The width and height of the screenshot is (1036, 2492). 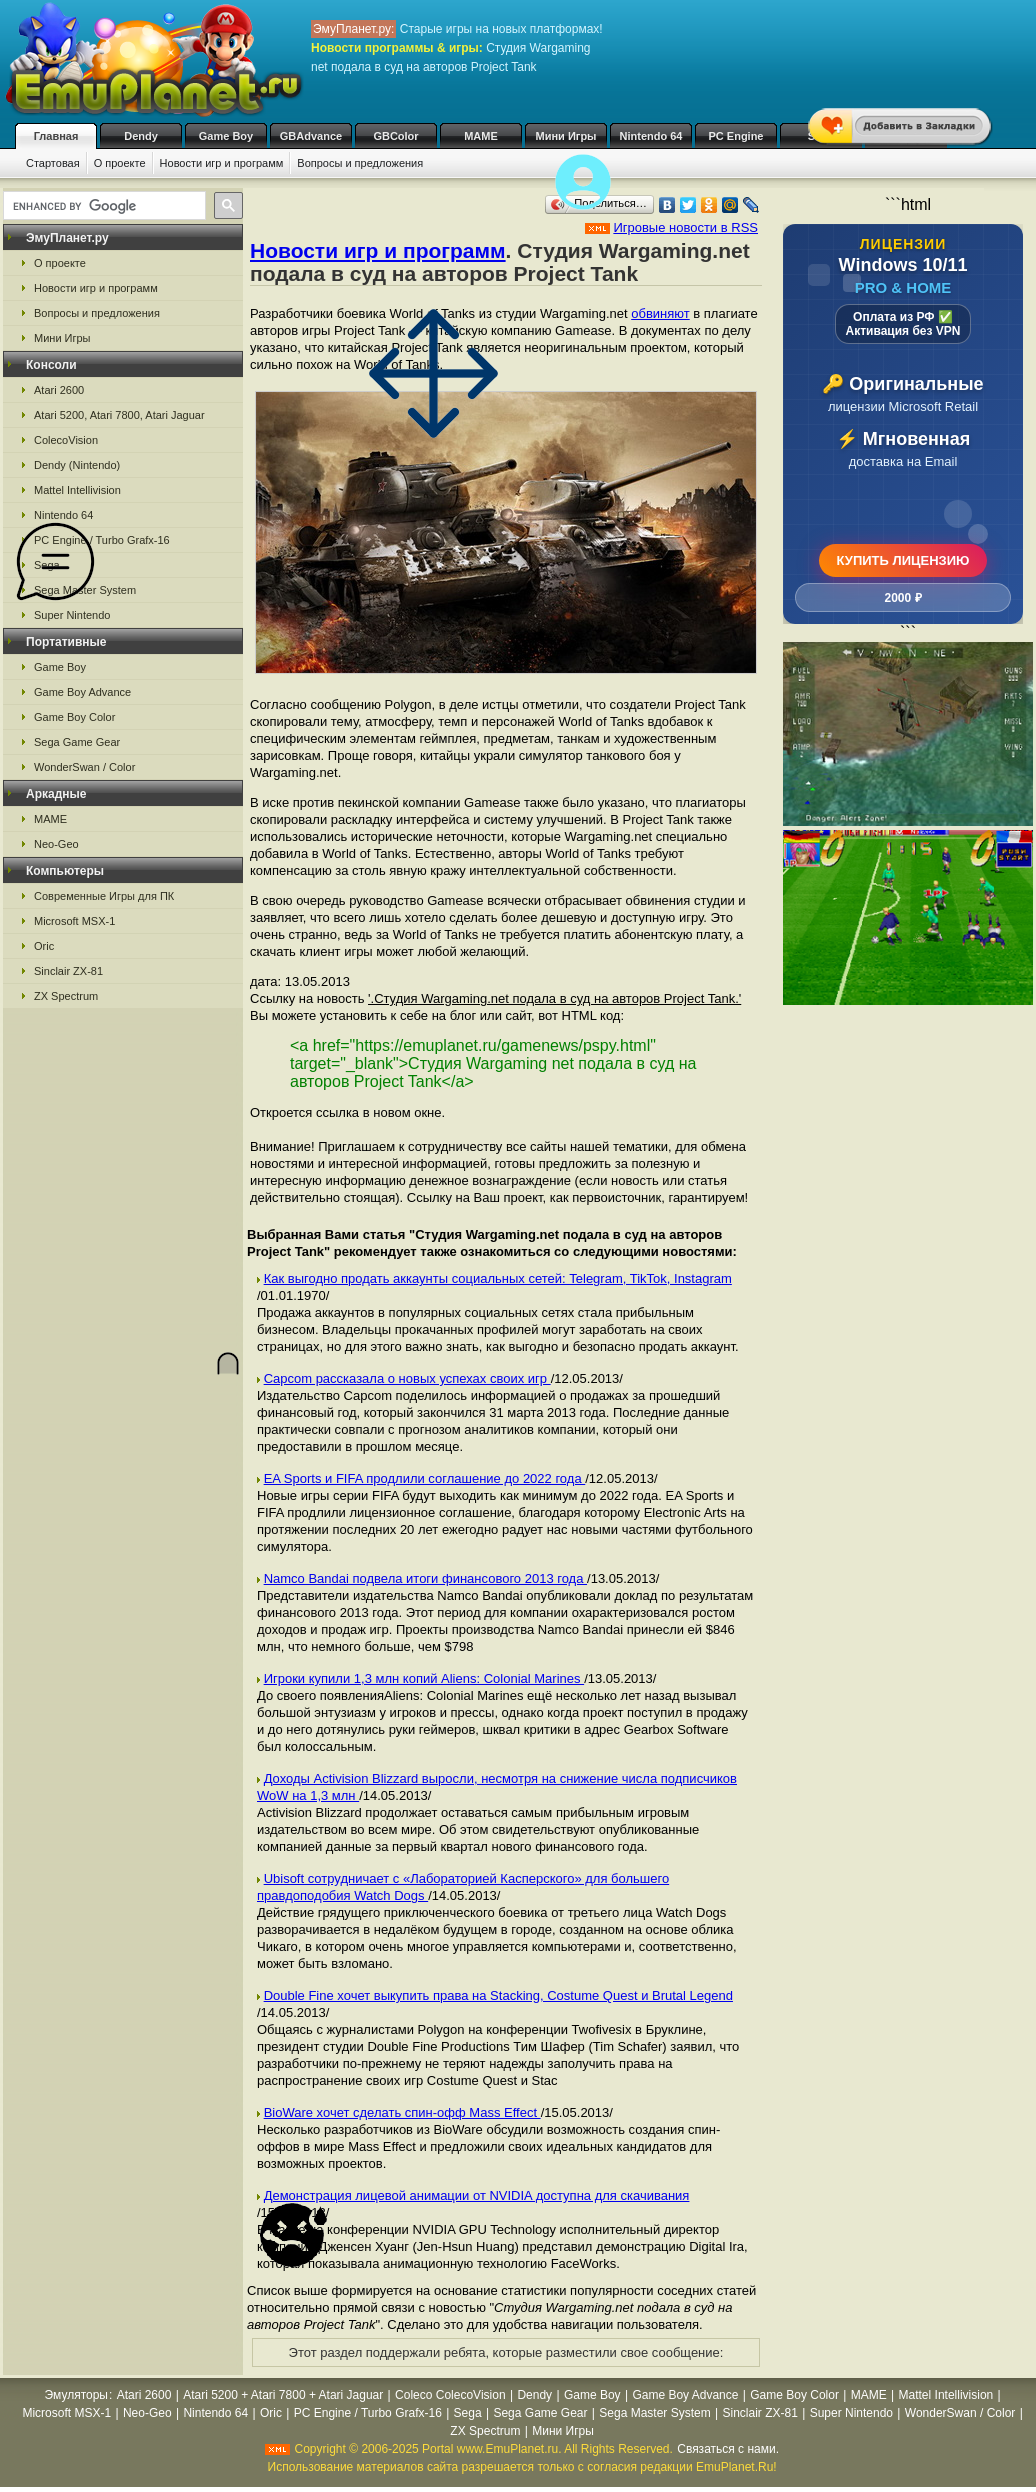 I want to click on report feeling unwell or sick, so click(x=292, y=2235).